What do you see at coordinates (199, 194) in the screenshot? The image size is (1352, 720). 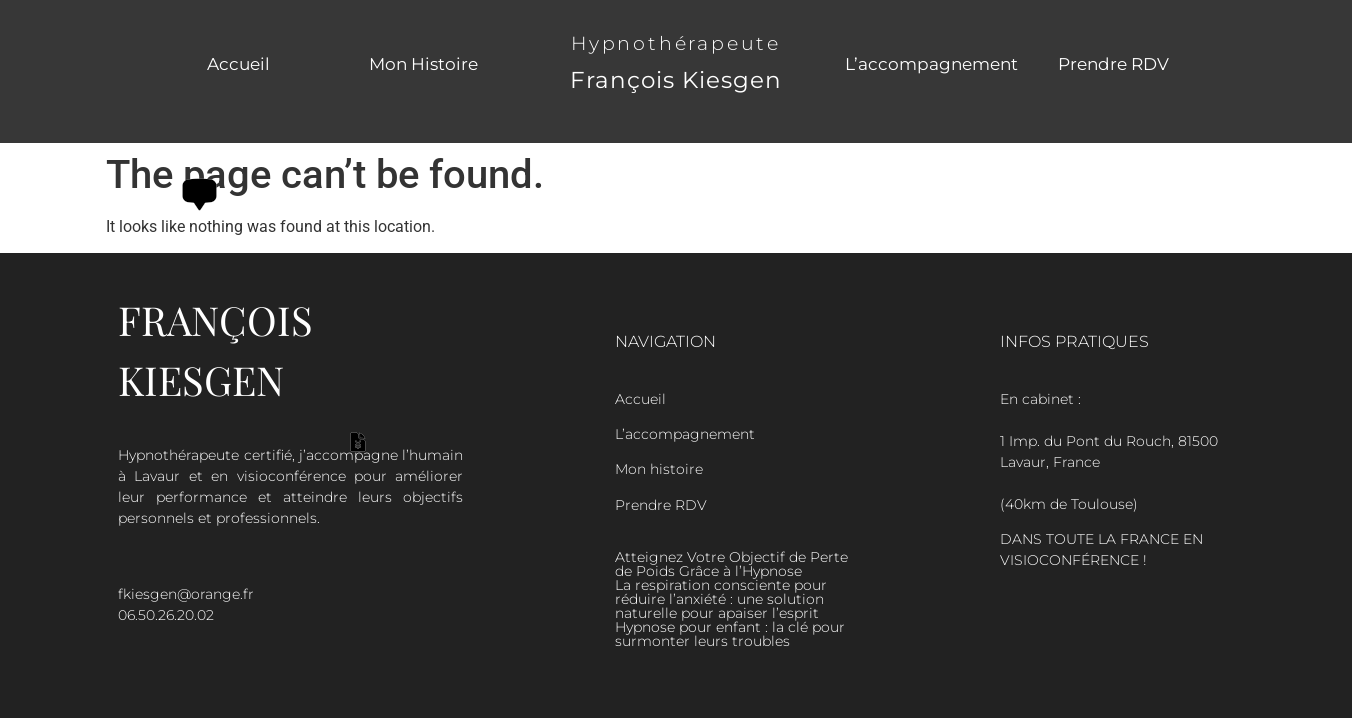 I see `open chat or messaging` at bounding box center [199, 194].